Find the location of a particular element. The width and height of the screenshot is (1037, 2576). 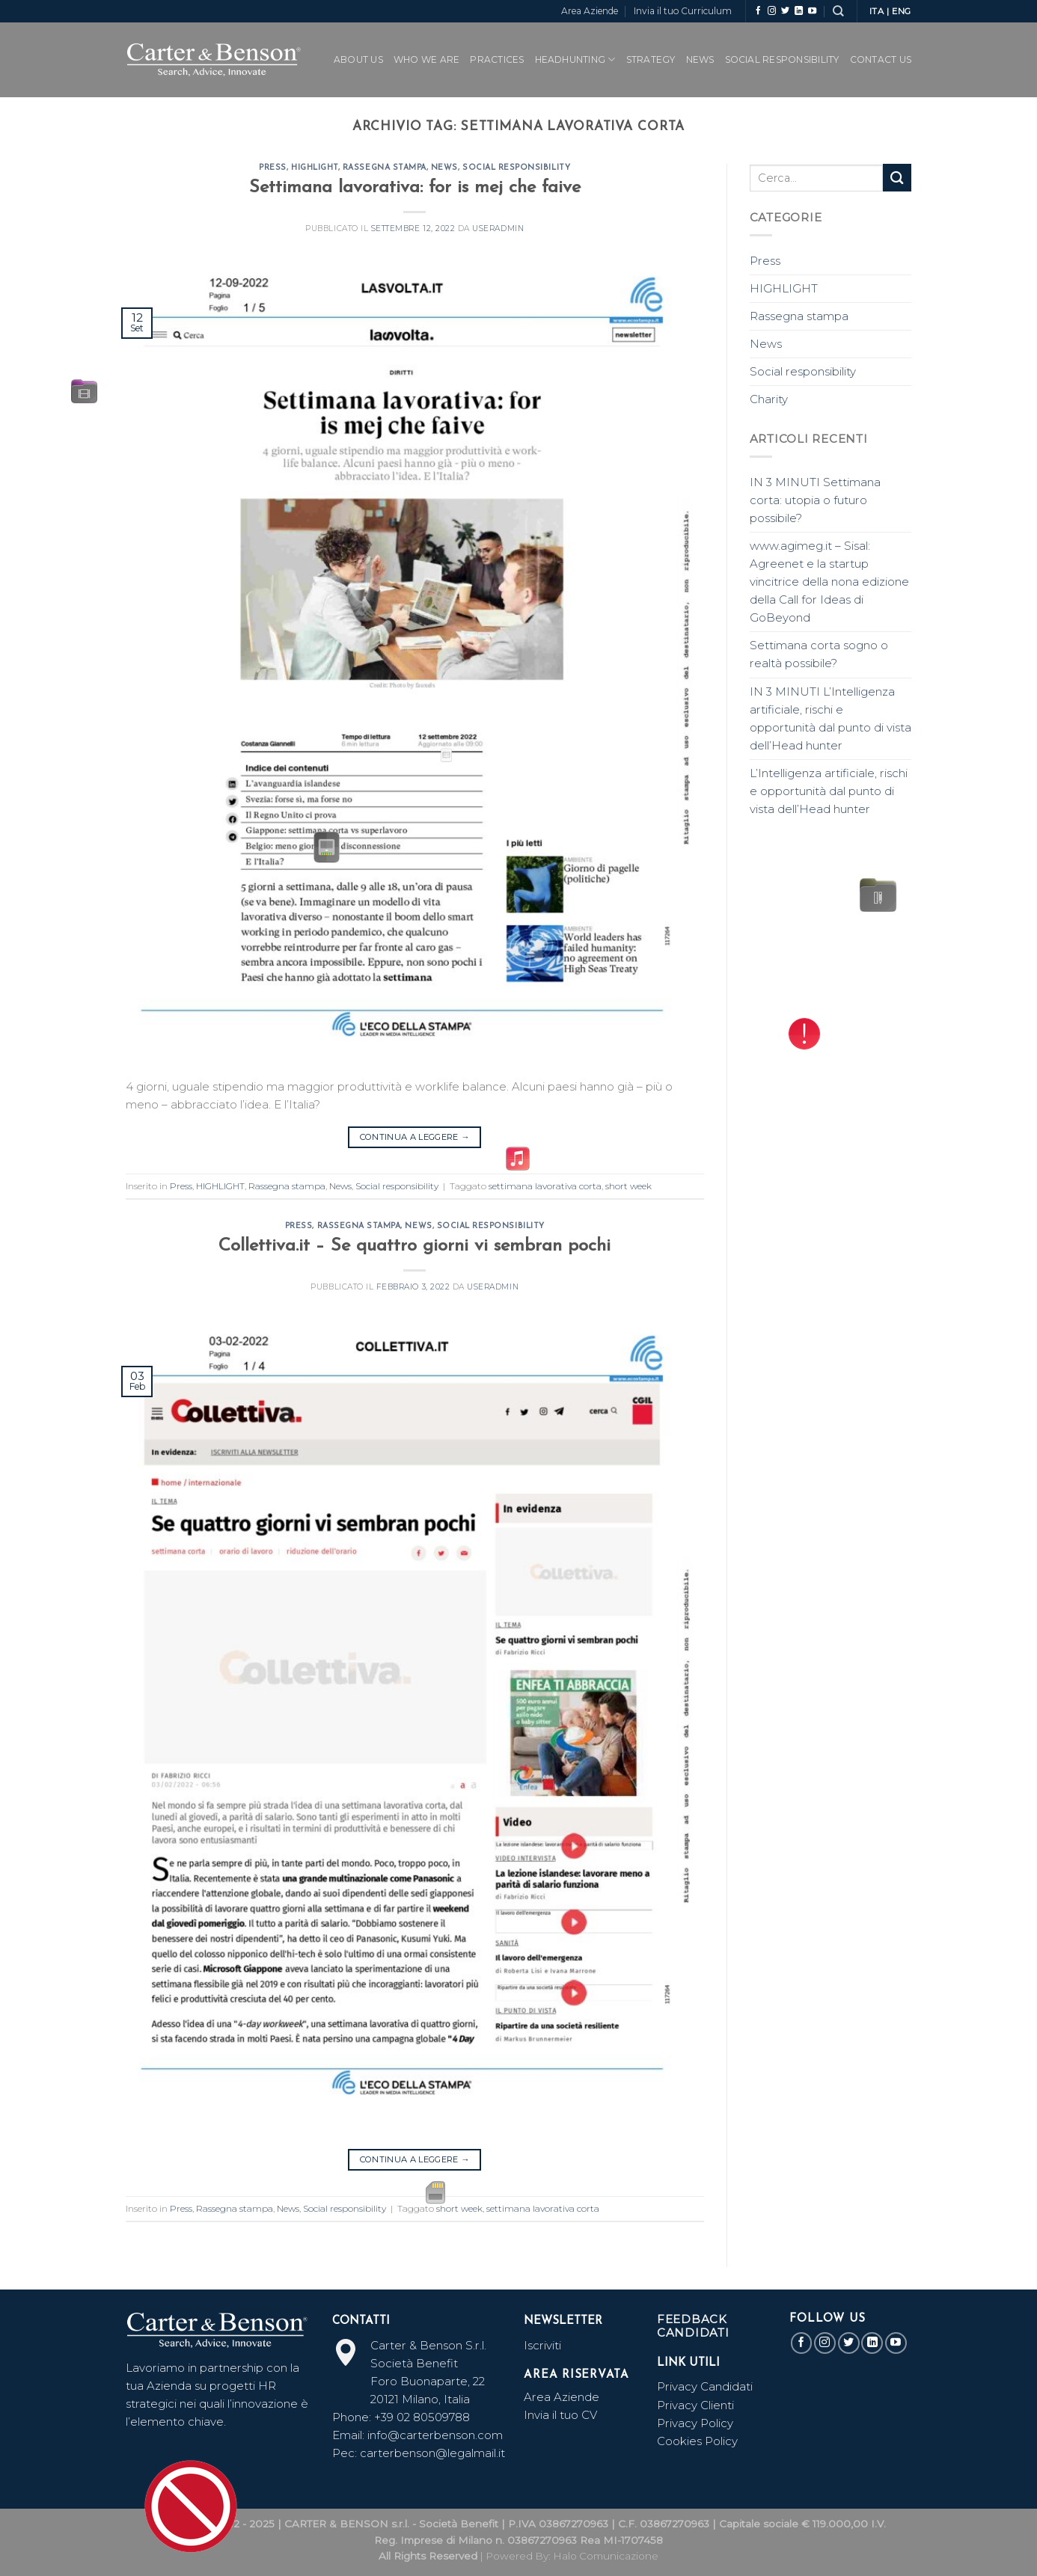

open the gnome music app is located at coordinates (518, 1159).